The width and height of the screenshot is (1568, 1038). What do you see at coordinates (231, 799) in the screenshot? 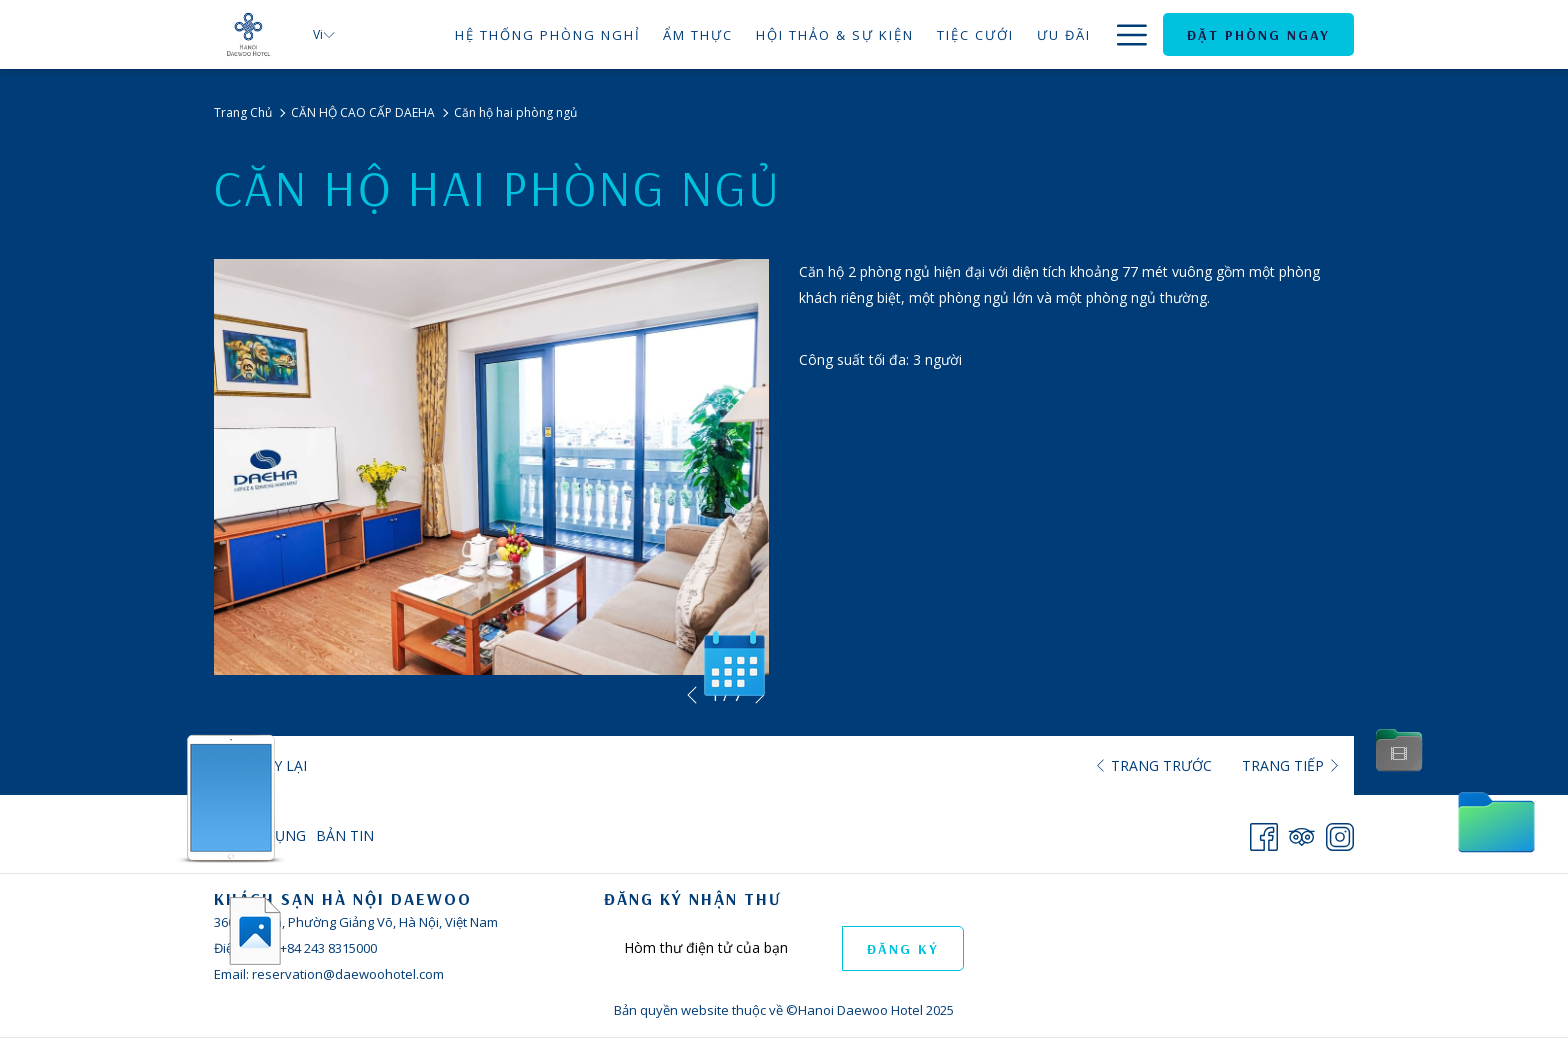
I see `indicates a connected iPad Air device` at bounding box center [231, 799].